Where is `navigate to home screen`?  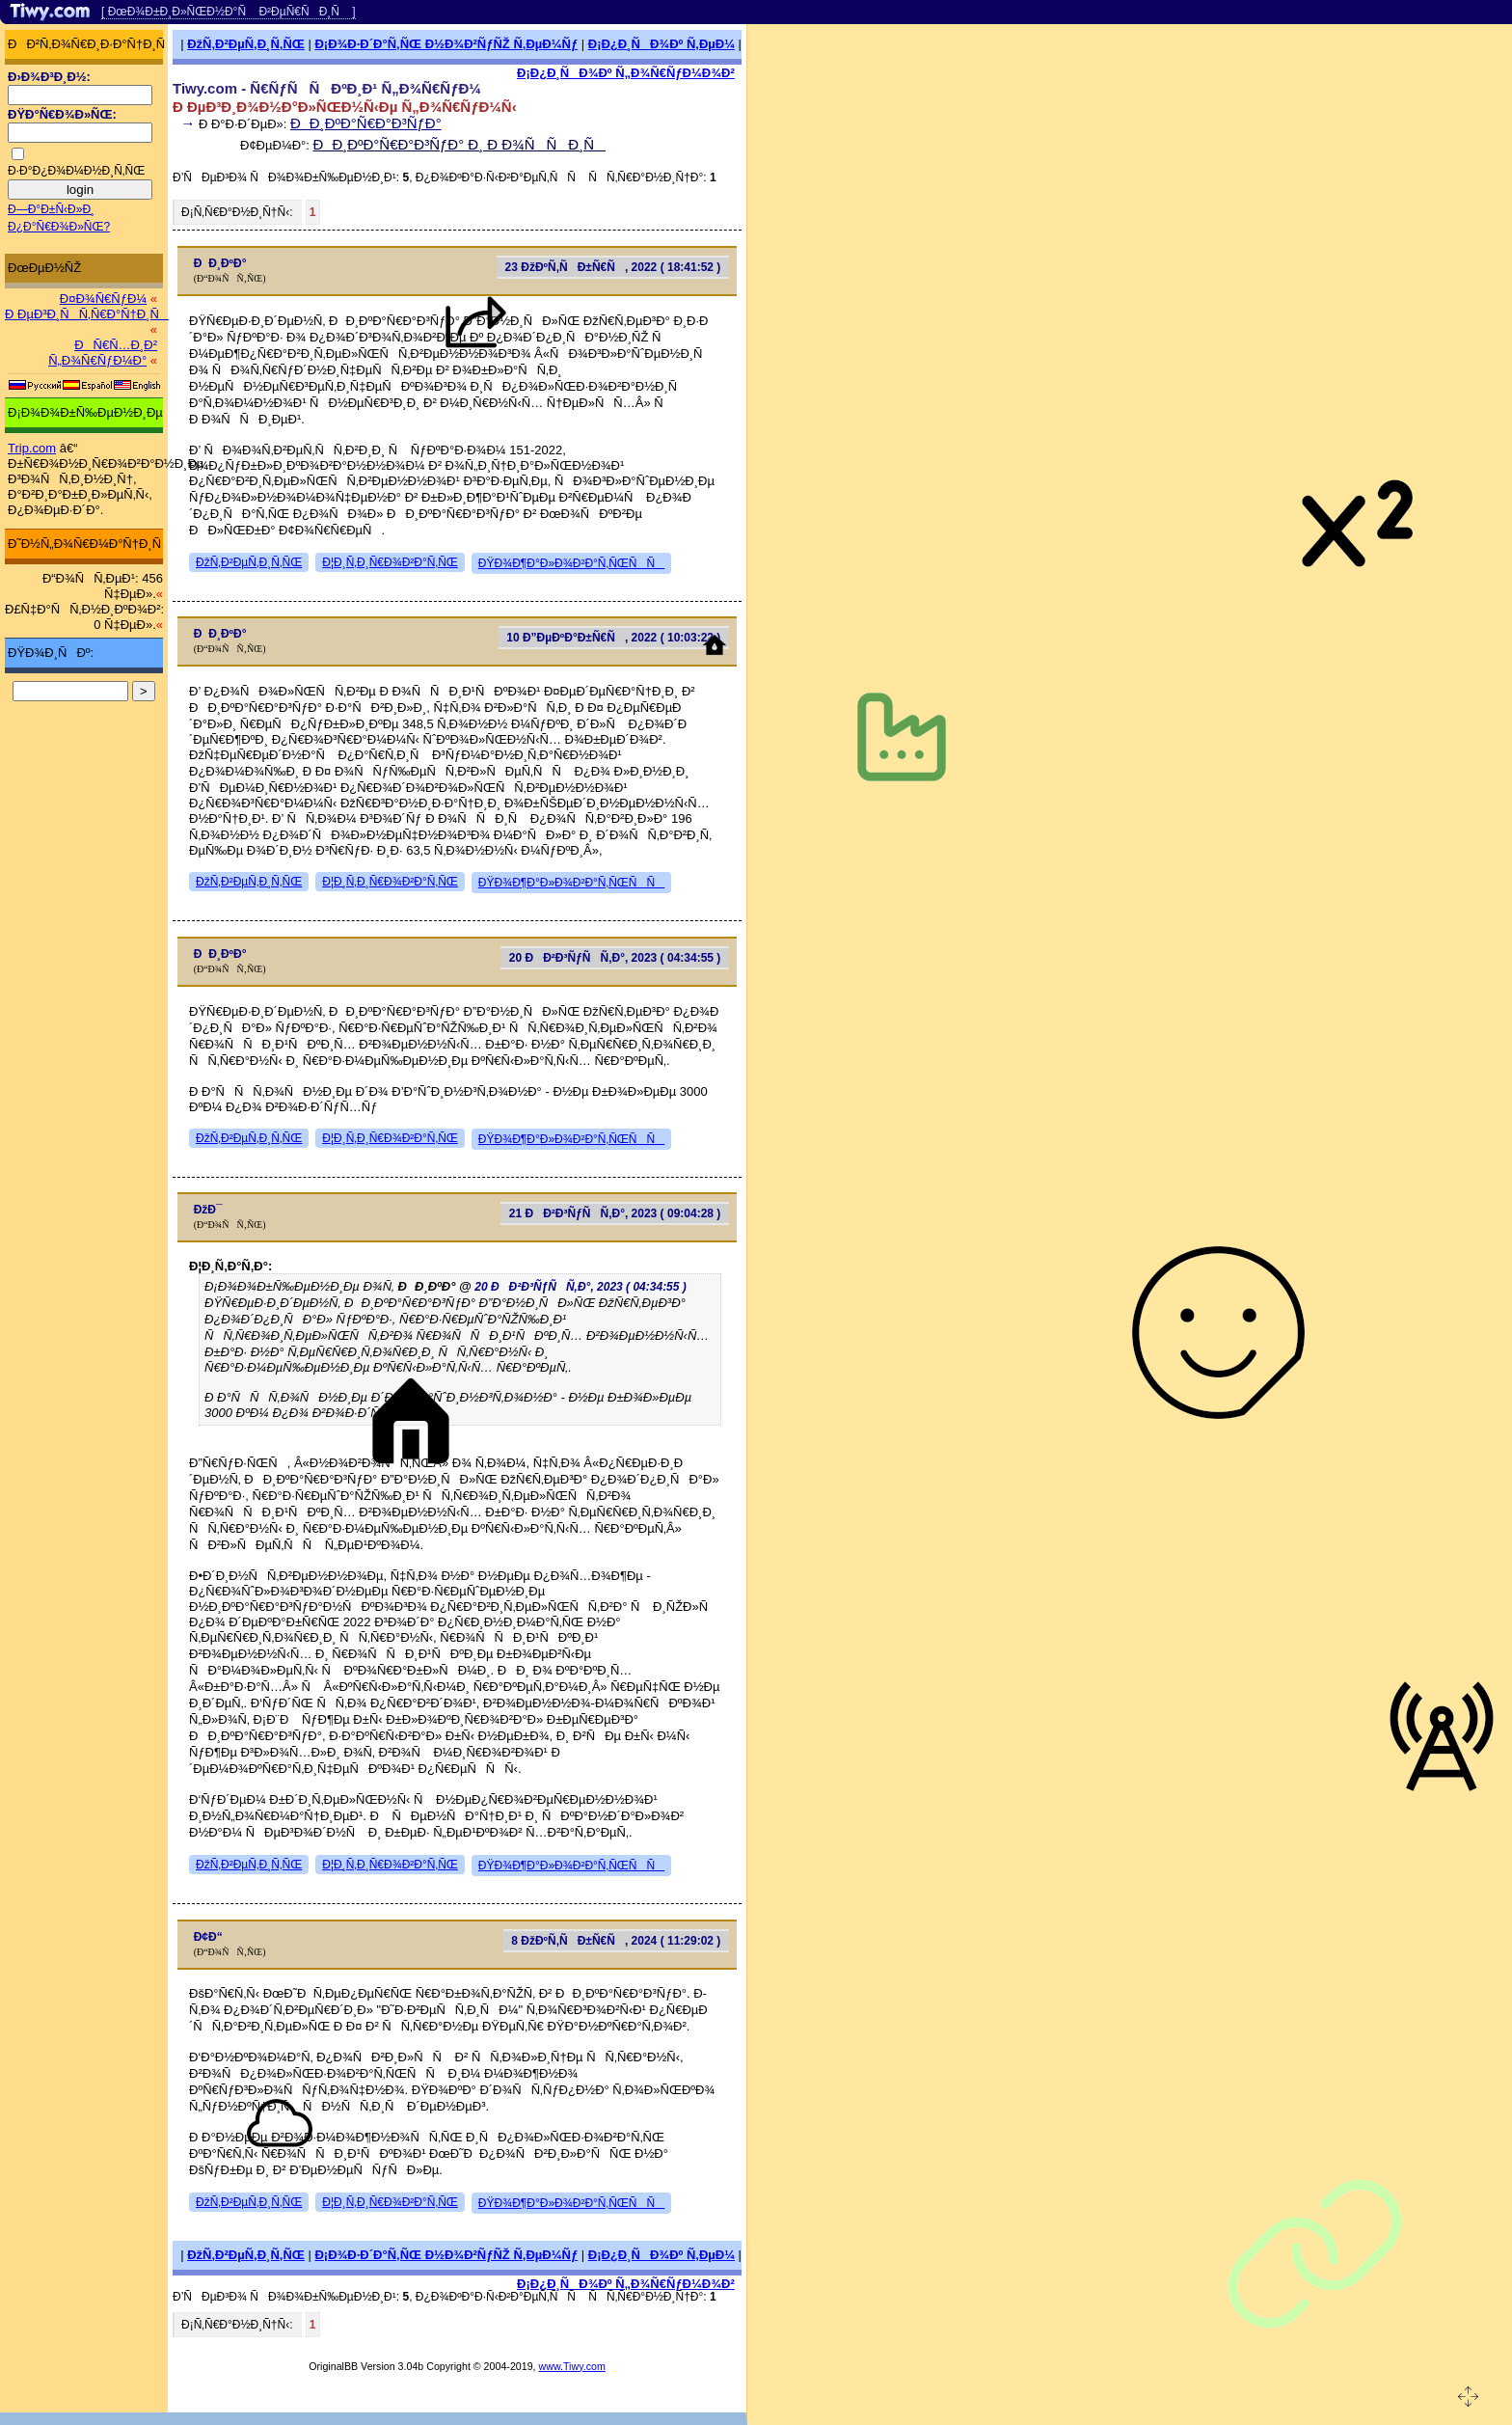
navigate to home screen is located at coordinates (411, 1421).